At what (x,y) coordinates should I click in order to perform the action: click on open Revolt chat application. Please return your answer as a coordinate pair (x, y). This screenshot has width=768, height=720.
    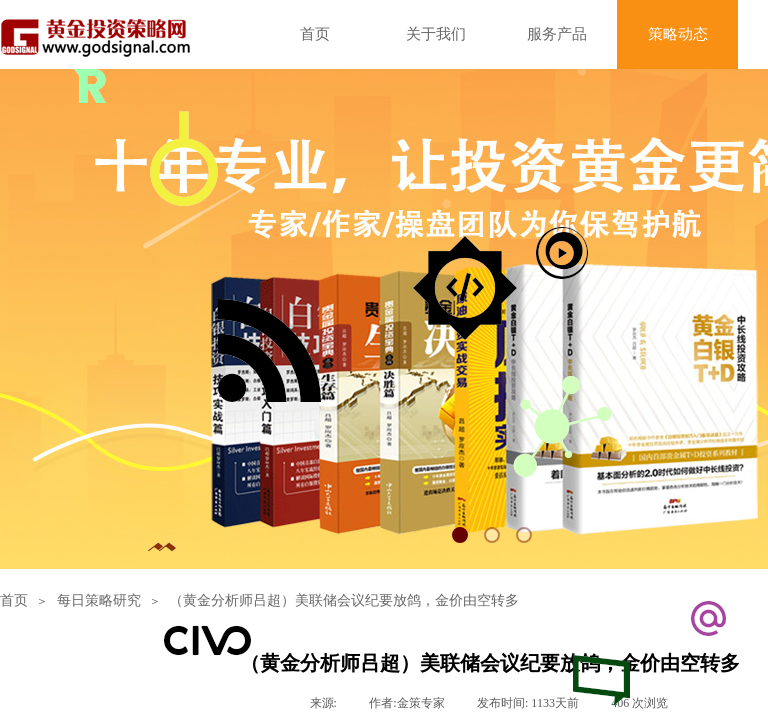
    Looking at the image, I should click on (90, 86).